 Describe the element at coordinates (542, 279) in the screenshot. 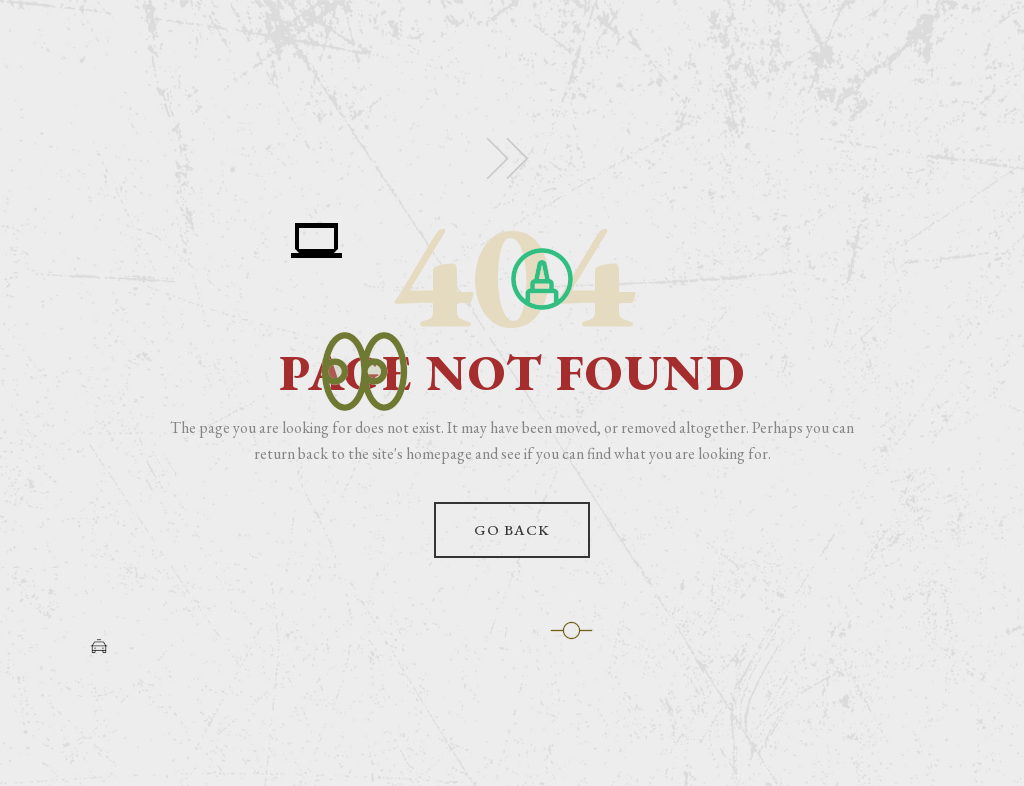

I see `select marker or highlighter tool` at that location.